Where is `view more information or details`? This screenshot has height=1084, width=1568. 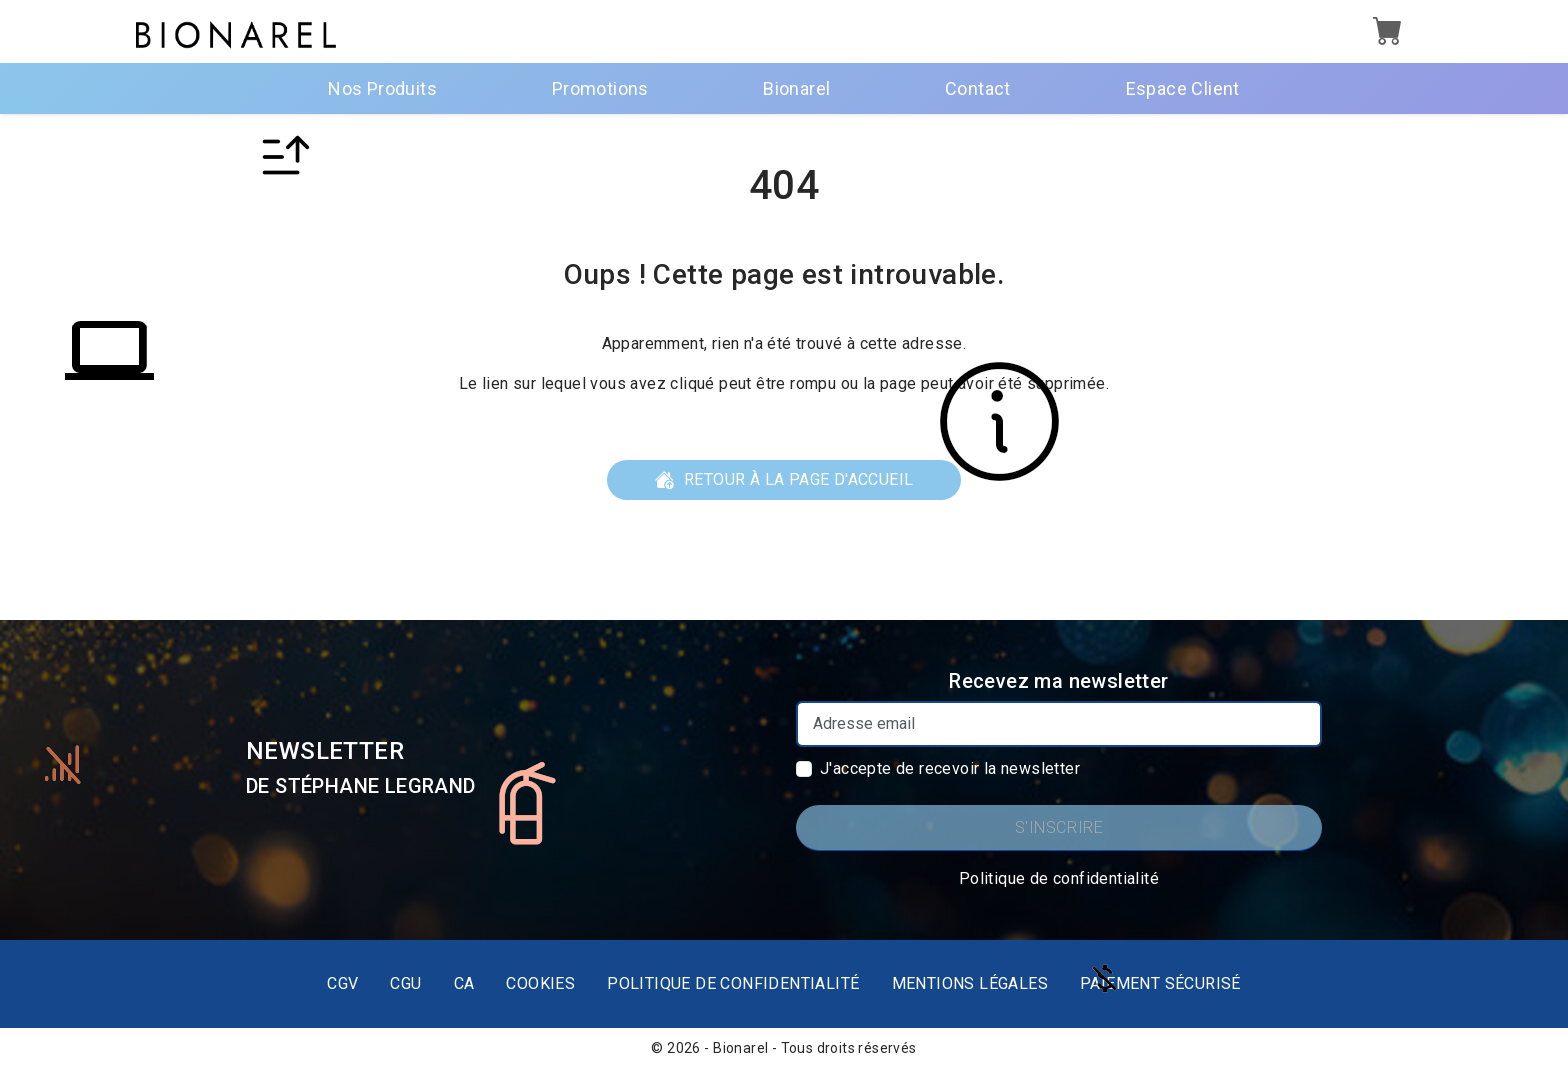
view more information or details is located at coordinates (999, 421).